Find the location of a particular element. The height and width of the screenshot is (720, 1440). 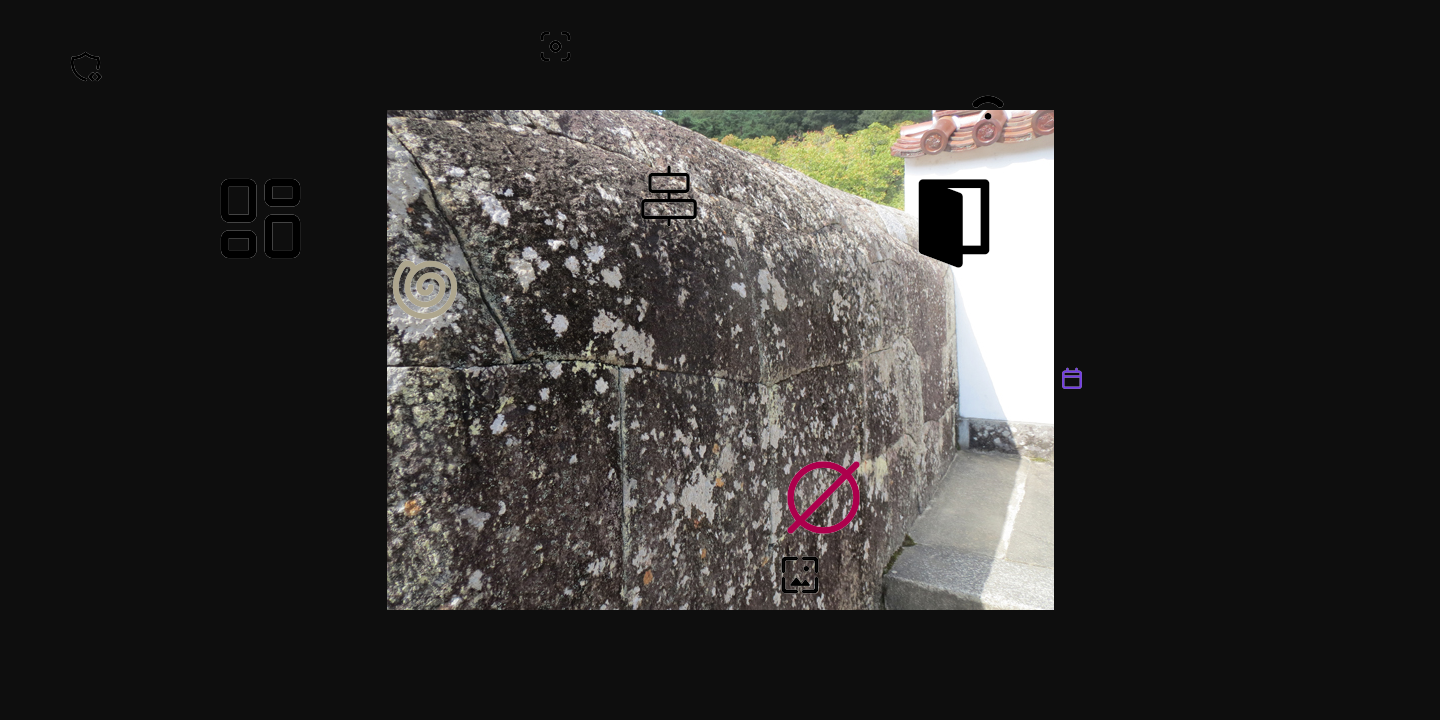

open dashboard view is located at coordinates (260, 218).